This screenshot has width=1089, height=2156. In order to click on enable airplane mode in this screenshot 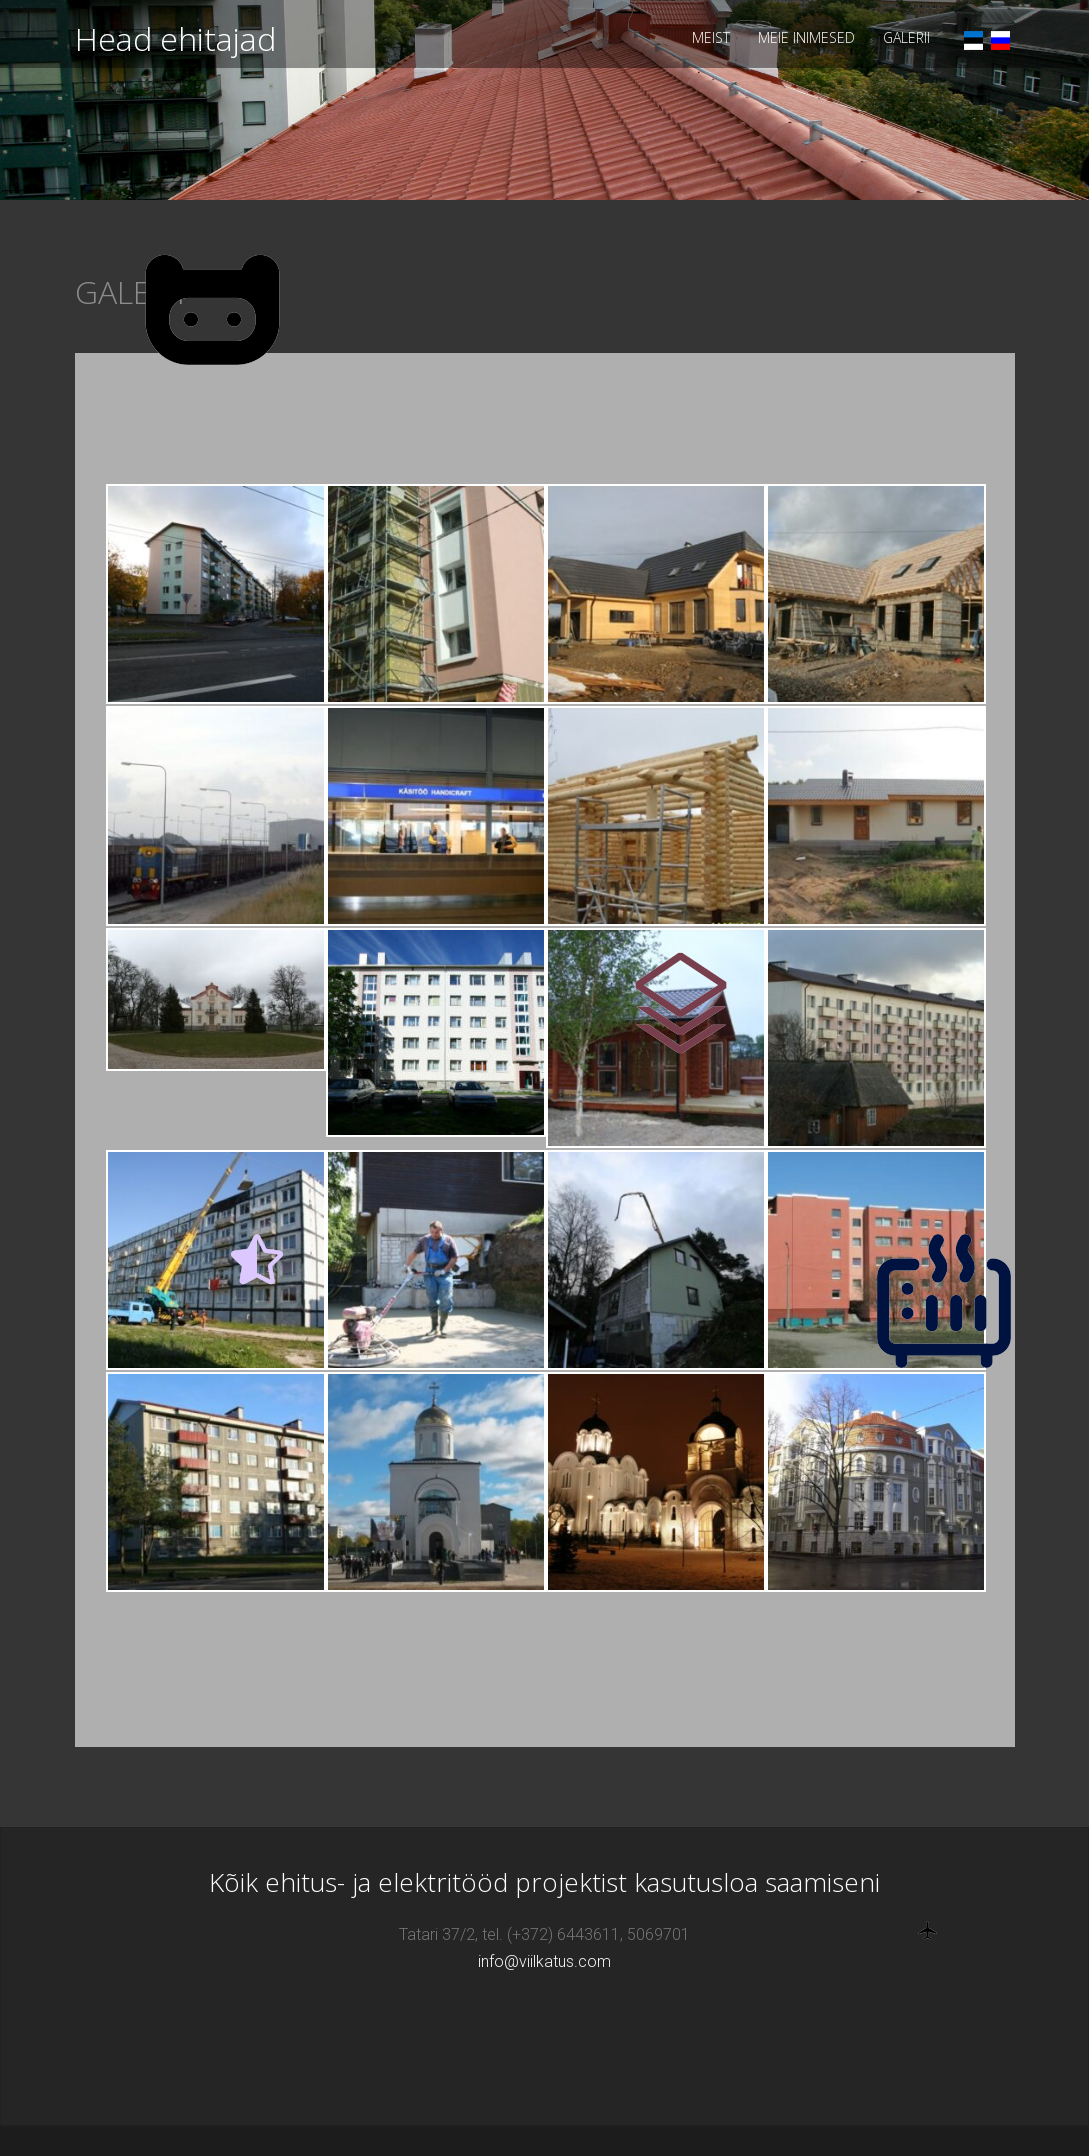, I will do `click(927, 1930)`.